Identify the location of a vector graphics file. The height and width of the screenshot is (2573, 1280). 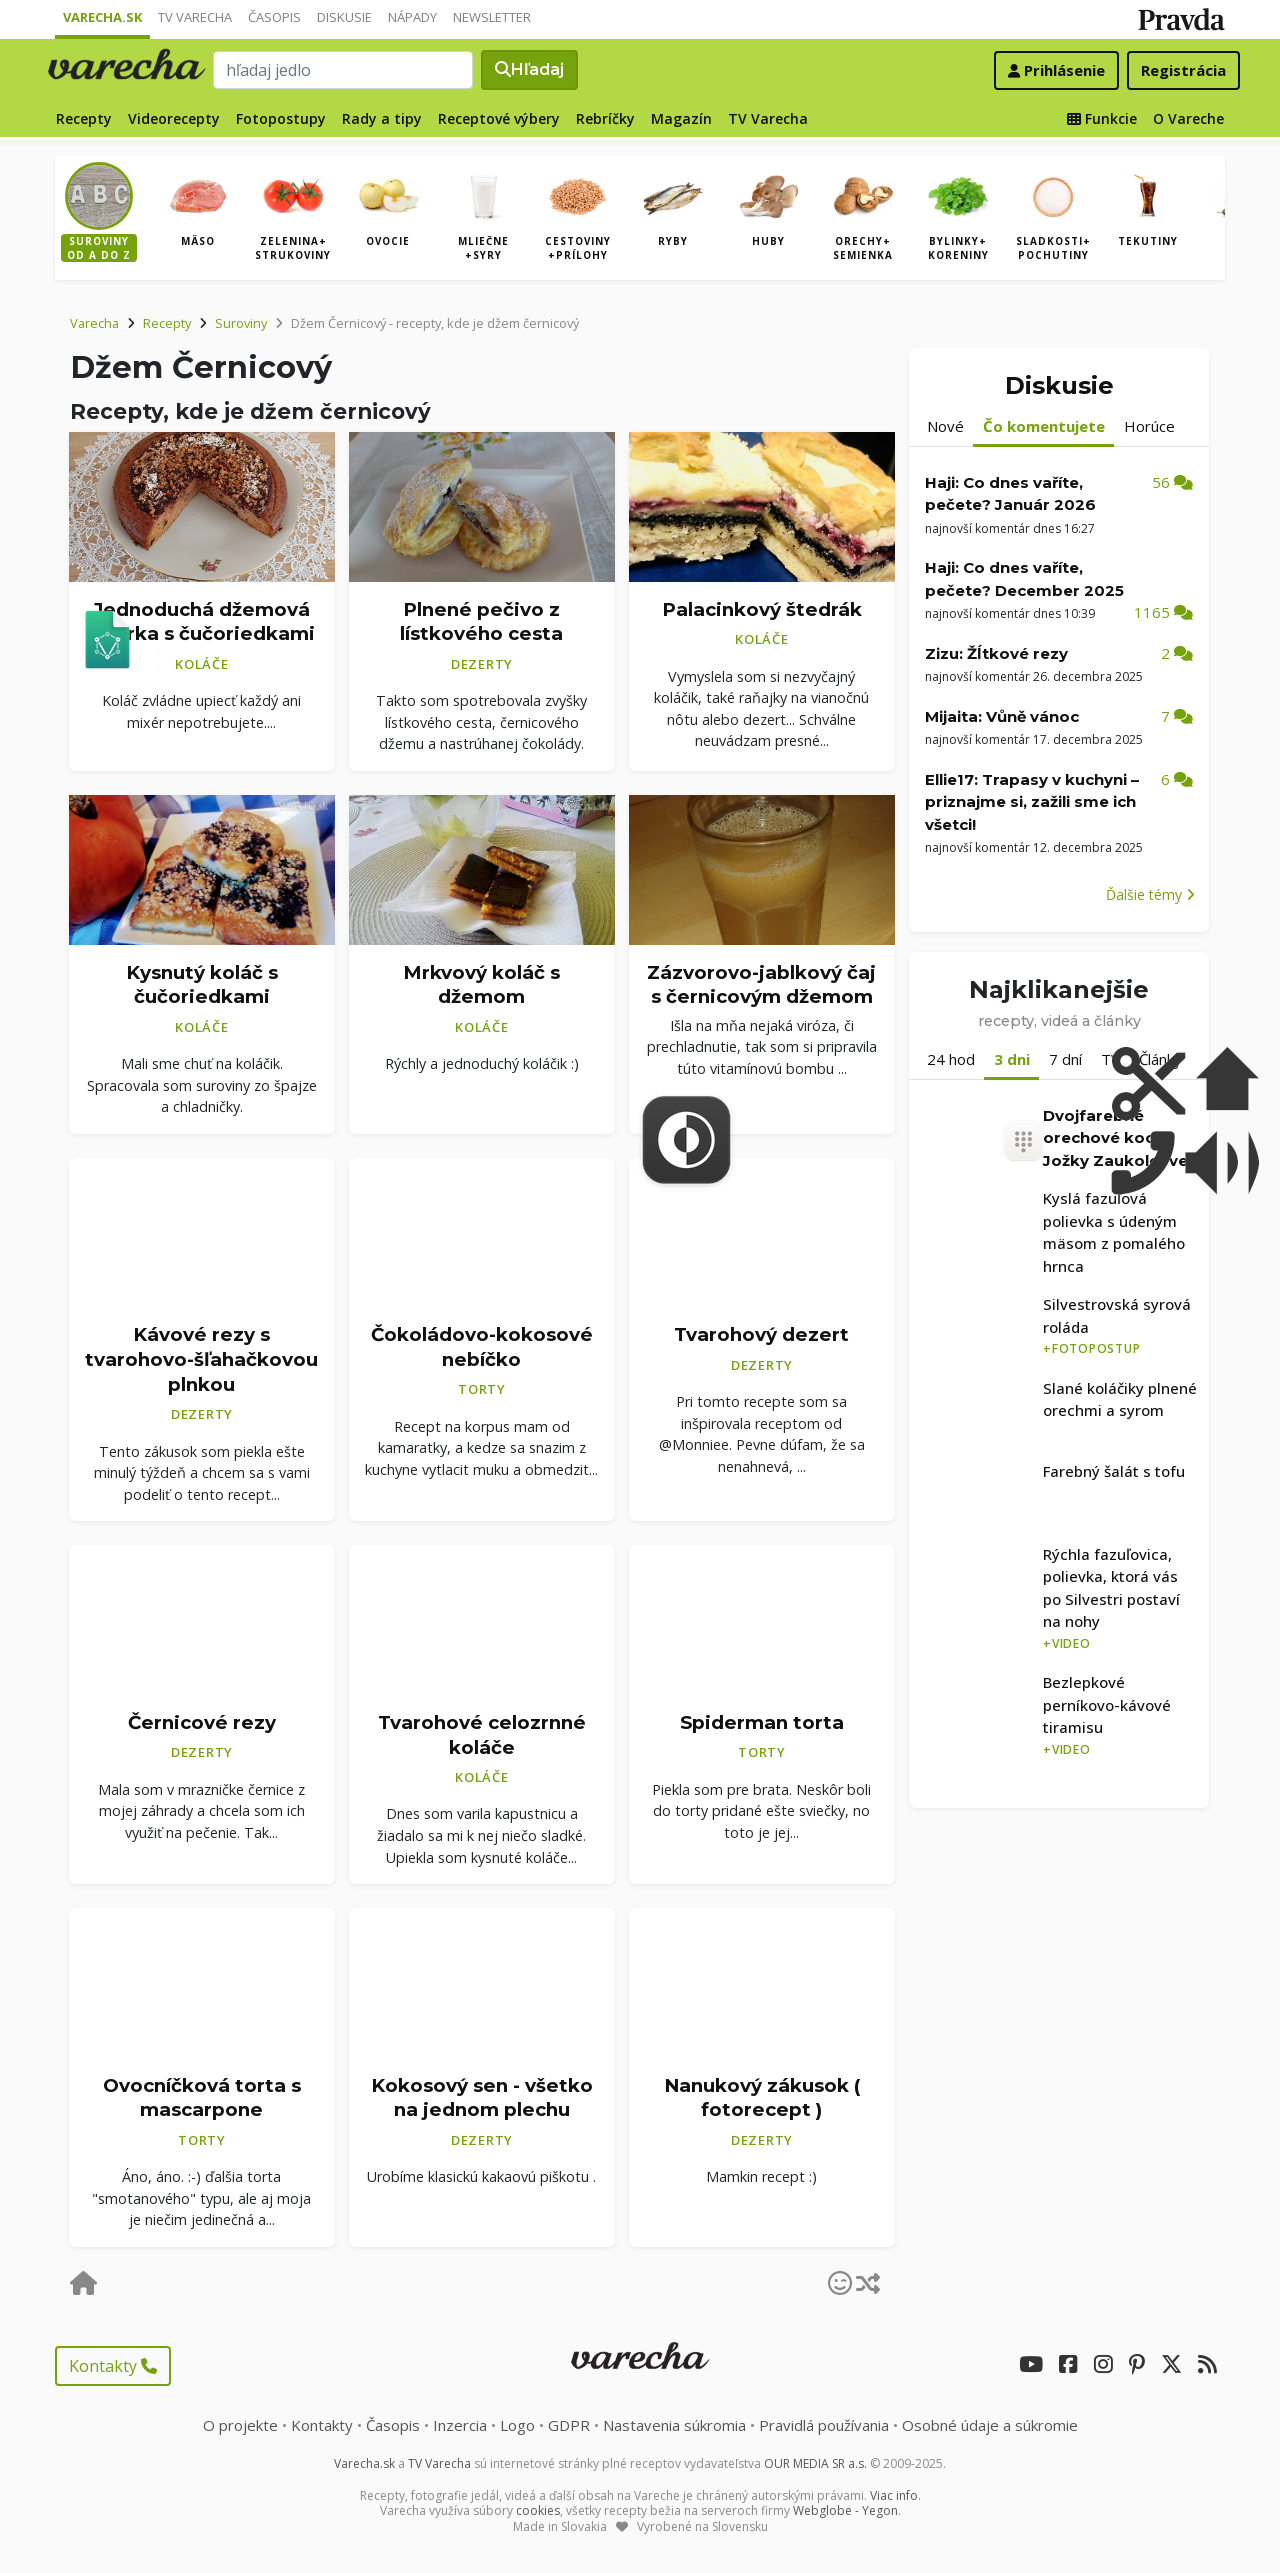
(107, 639).